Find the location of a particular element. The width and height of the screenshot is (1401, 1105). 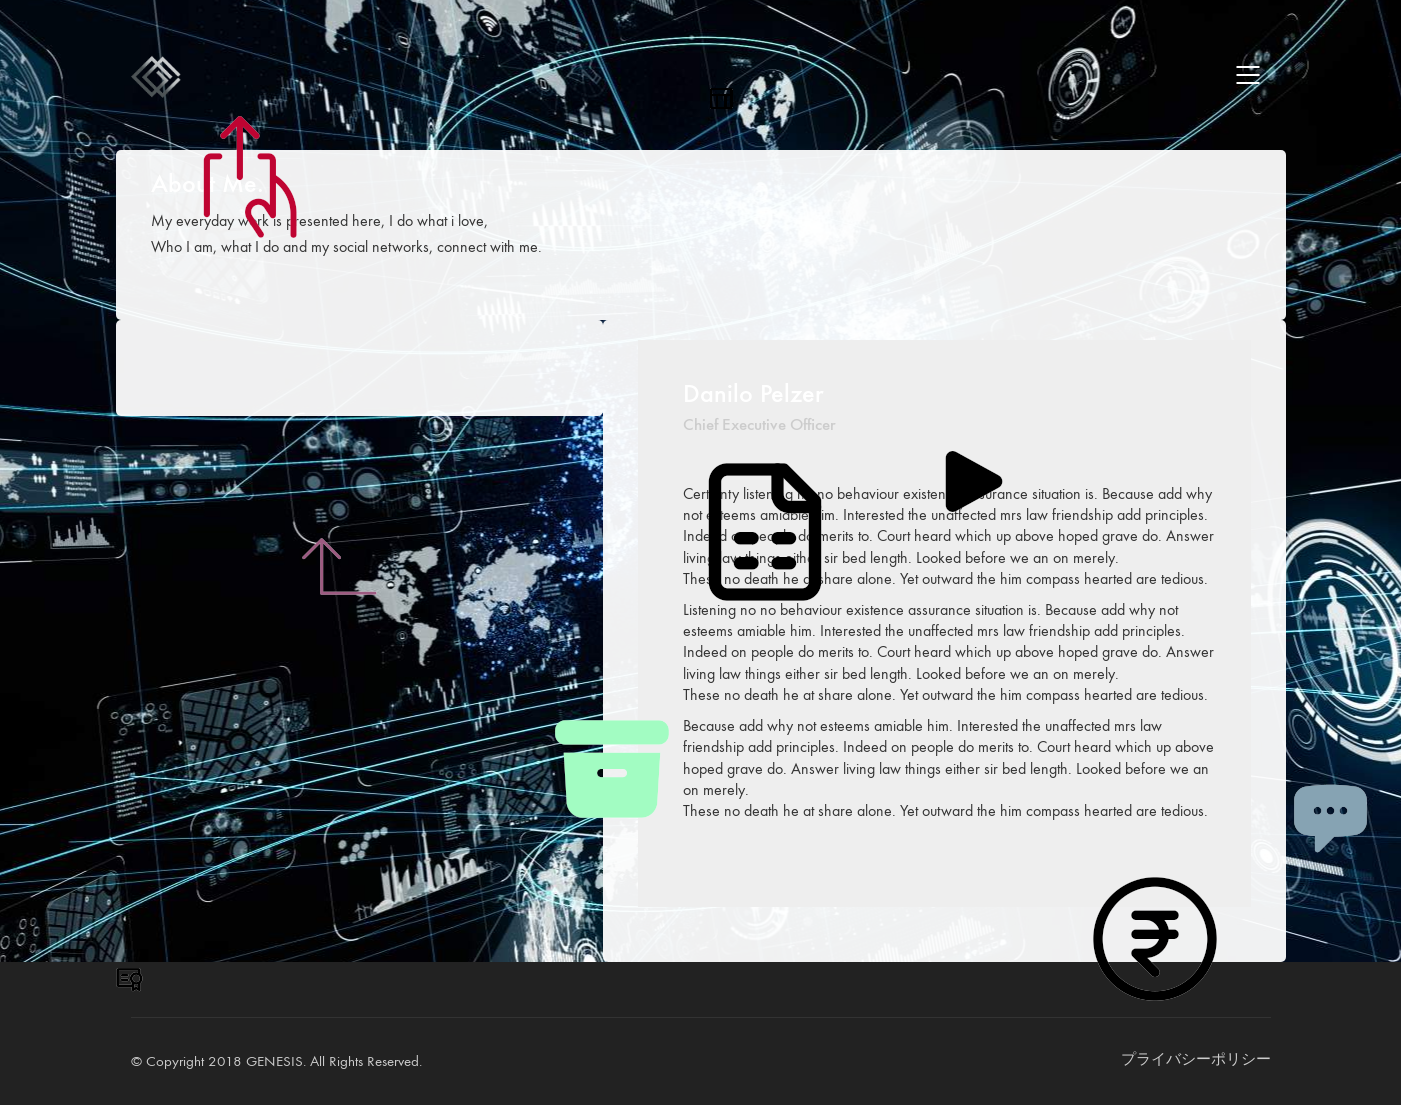

open chat or messaging is located at coordinates (1330, 818).